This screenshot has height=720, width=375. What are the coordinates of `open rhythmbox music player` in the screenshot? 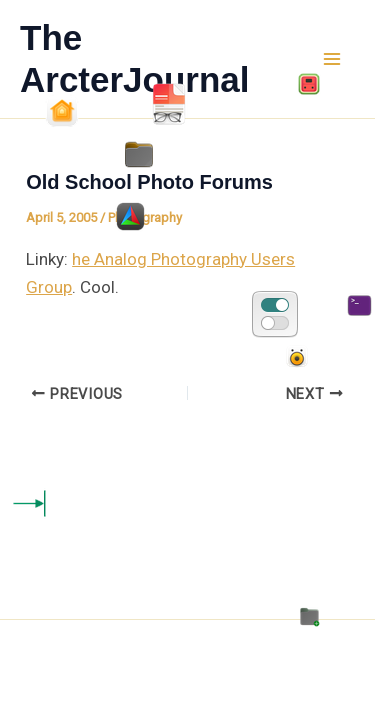 It's located at (297, 356).